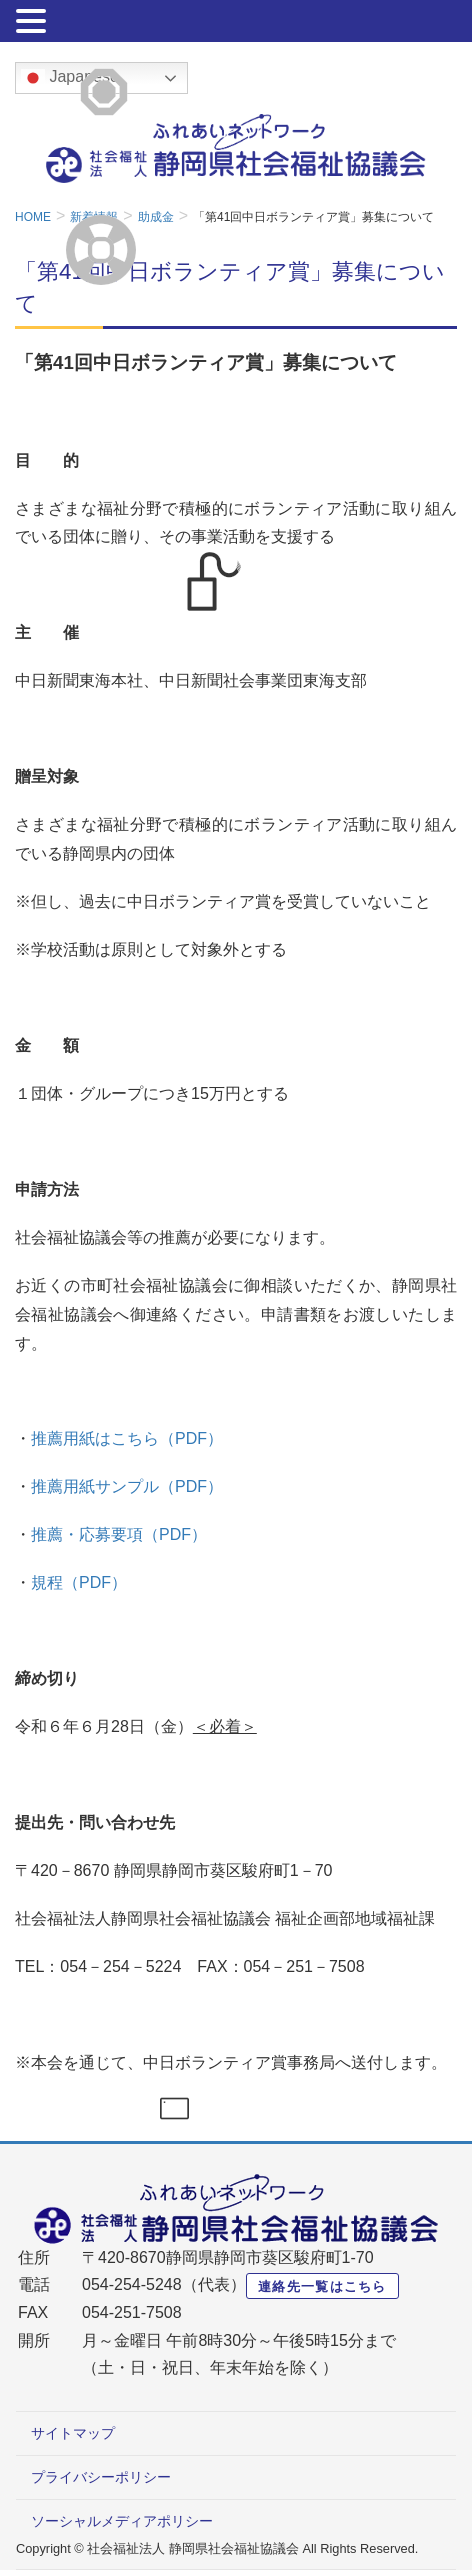  What do you see at coordinates (101, 250) in the screenshot?
I see `open help documentation` at bounding box center [101, 250].